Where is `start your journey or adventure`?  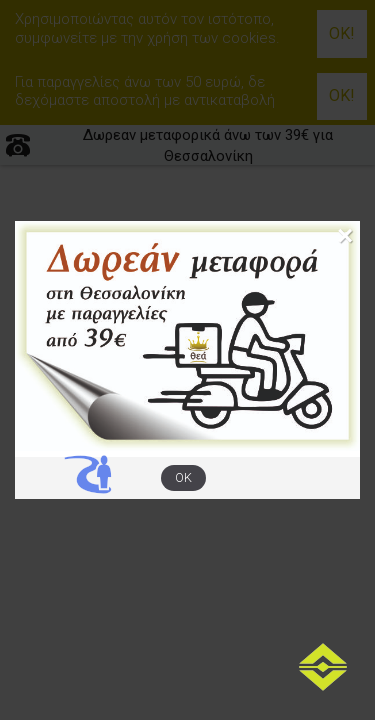 start your journey or adventure is located at coordinates (88, 472).